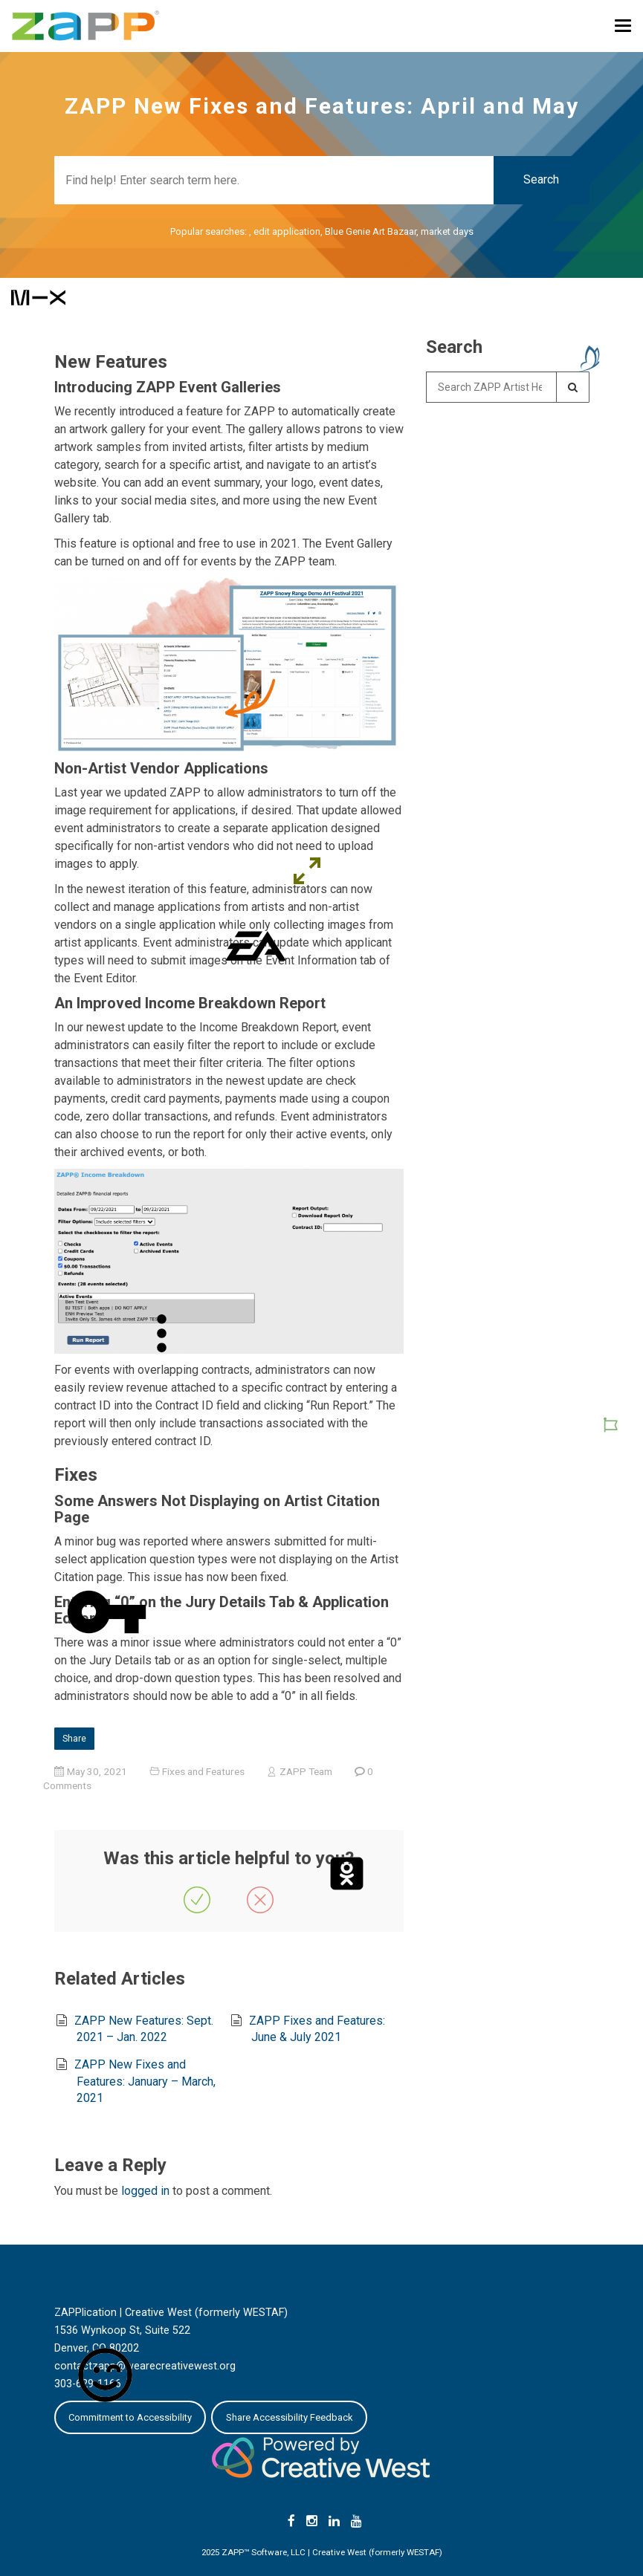 The image size is (643, 2576). Describe the element at coordinates (346, 1873) in the screenshot. I see `open Odnoklassniki app` at that location.